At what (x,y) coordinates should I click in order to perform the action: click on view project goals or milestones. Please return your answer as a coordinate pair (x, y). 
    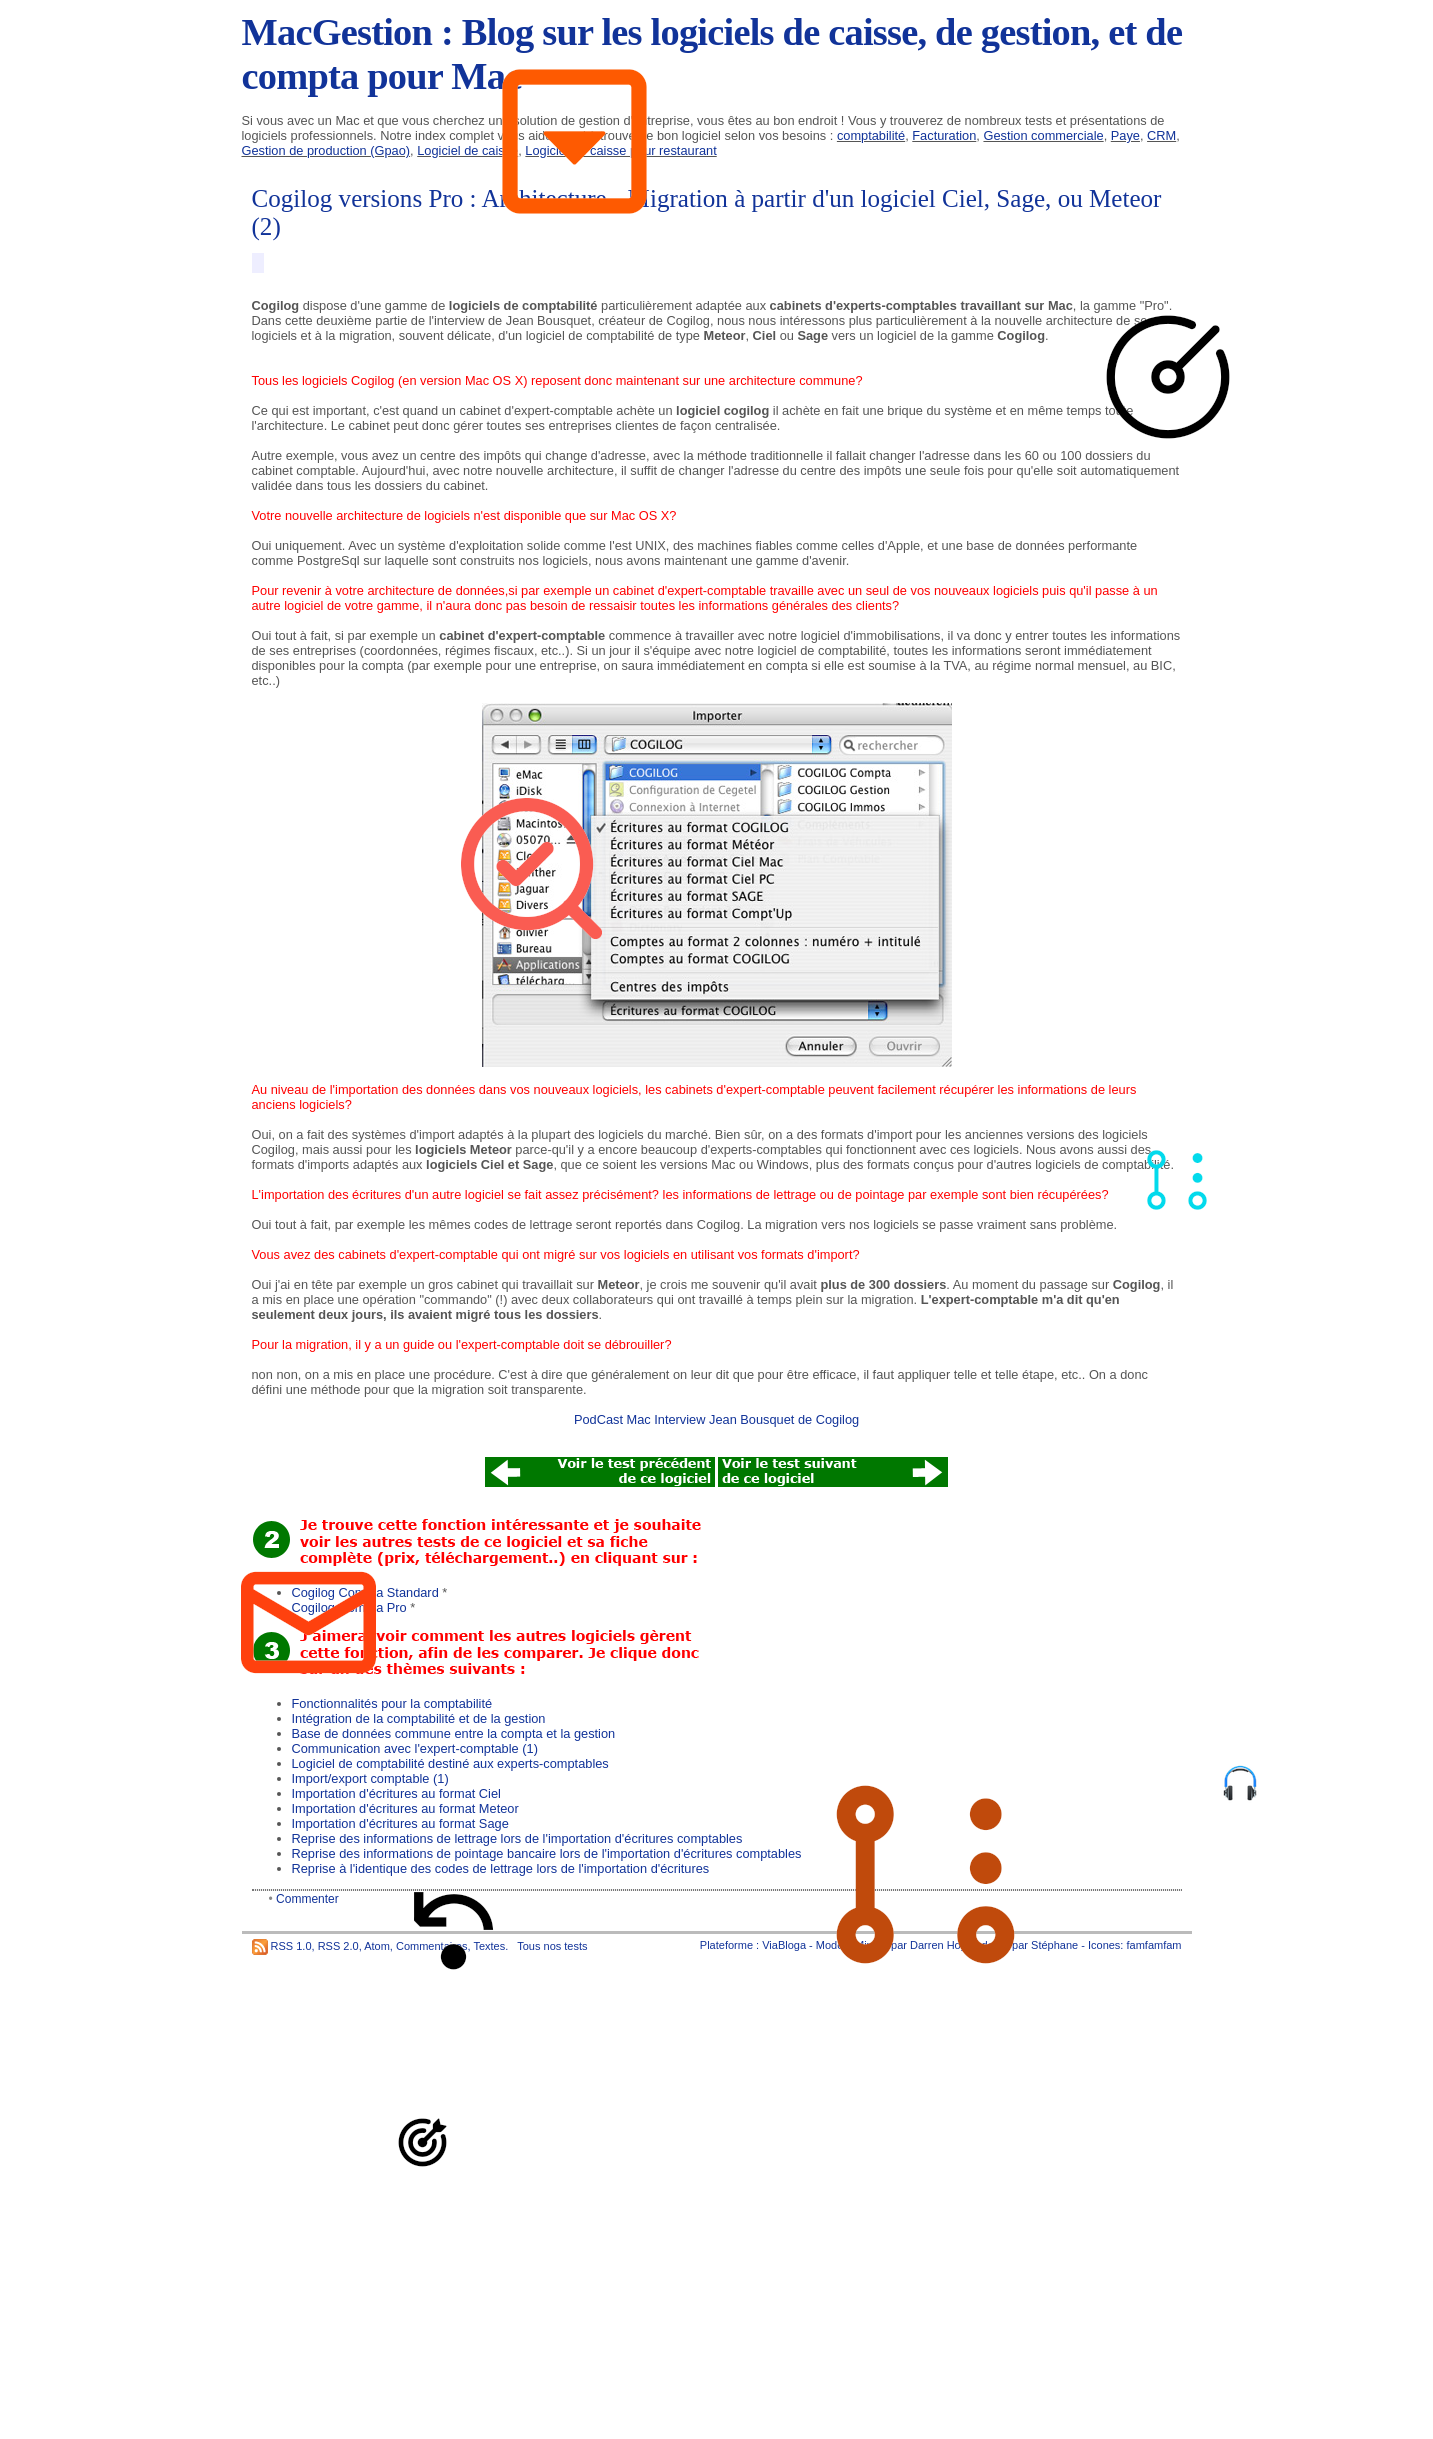
    Looking at the image, I should click on (422, 2142).